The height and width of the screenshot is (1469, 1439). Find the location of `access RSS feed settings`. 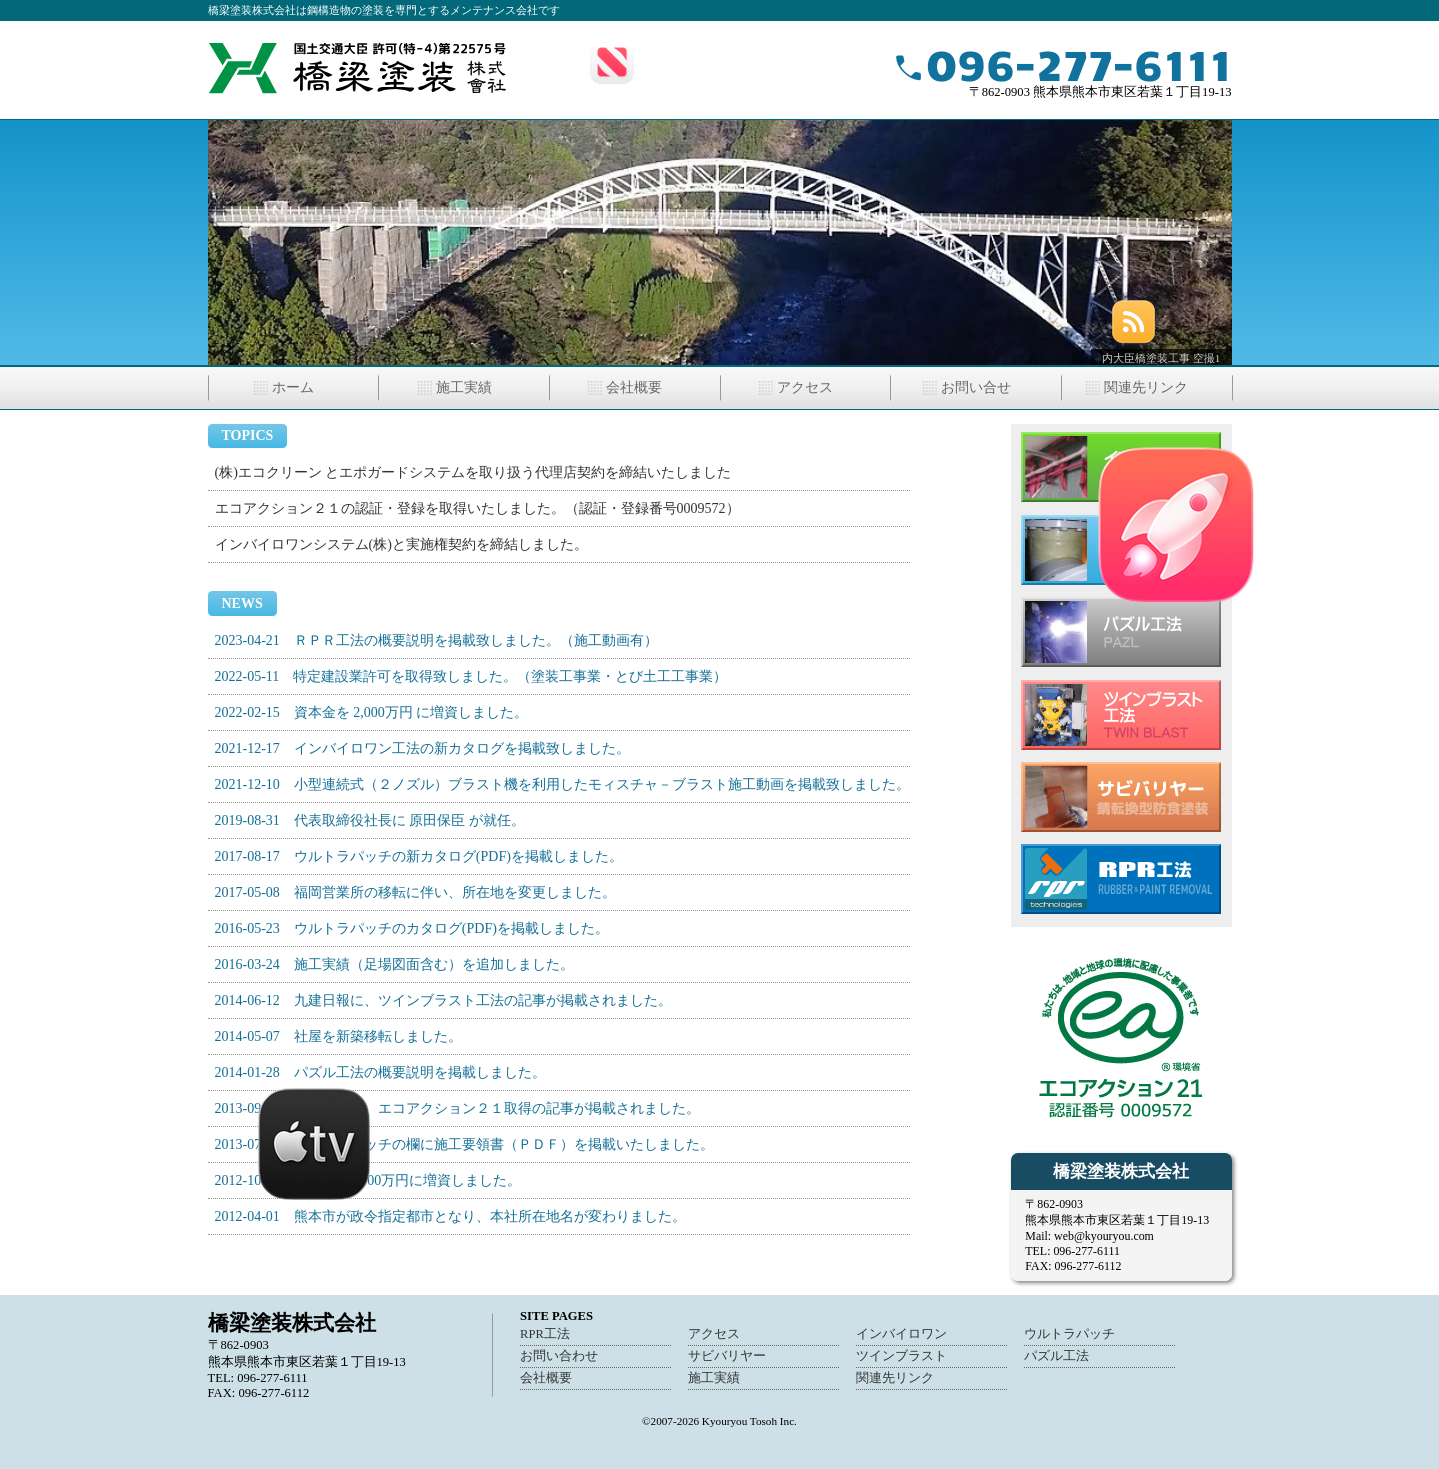

access RSS feed settings is located at coordinates (1133, 322).